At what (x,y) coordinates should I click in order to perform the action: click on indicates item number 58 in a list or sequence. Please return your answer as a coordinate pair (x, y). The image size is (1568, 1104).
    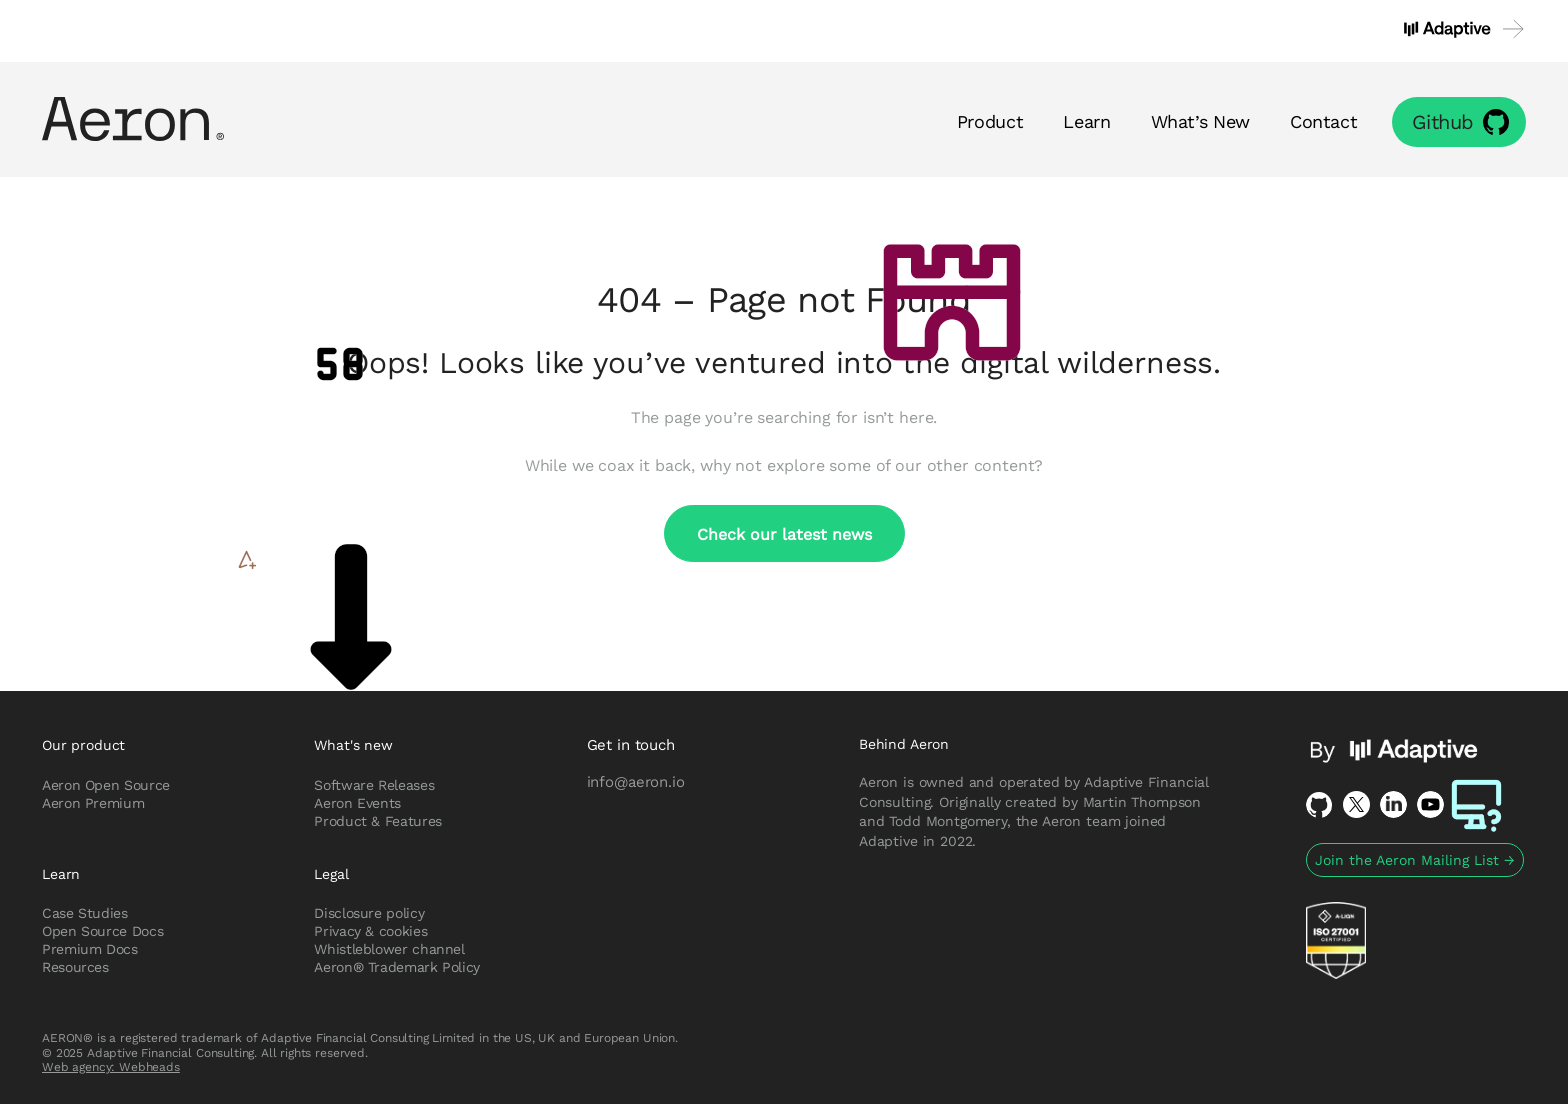
    Looking at the image, I should click on (340, 364).